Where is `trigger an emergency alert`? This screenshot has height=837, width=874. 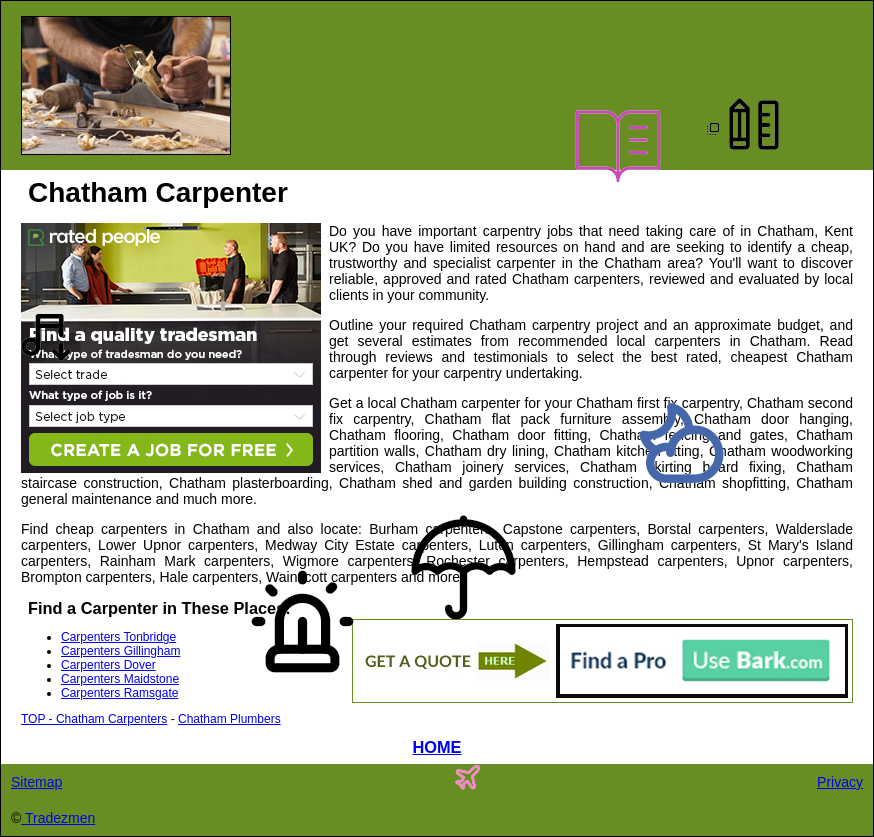 trigger an emergency alert is located at coordinates (302, 621).